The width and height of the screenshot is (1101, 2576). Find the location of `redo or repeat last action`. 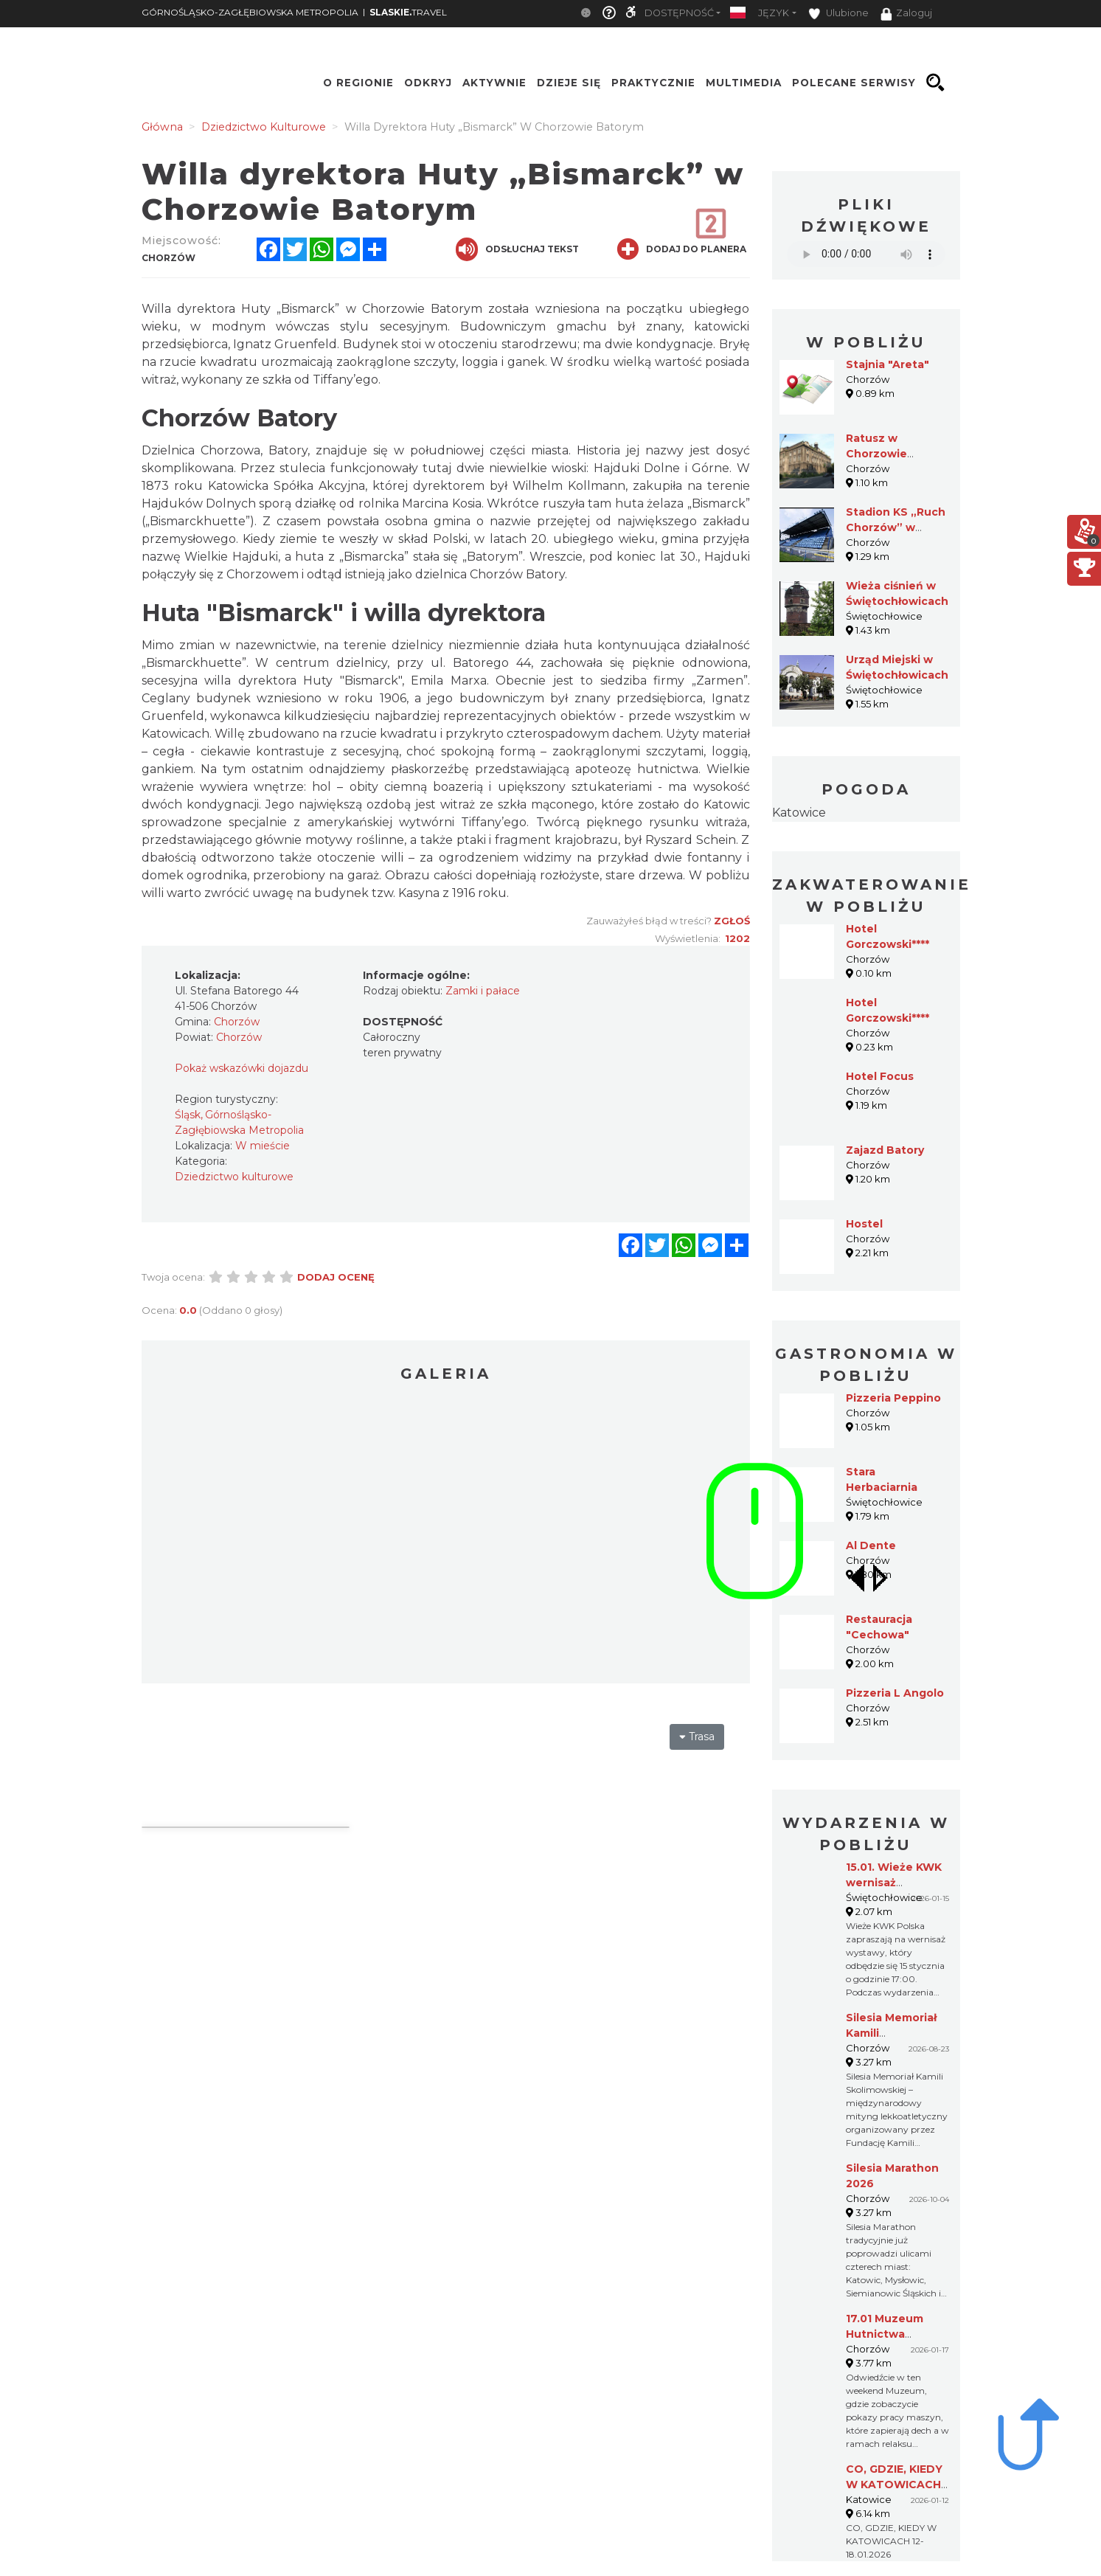

redo or repeat last action is located at coordinates (1026, 2434).